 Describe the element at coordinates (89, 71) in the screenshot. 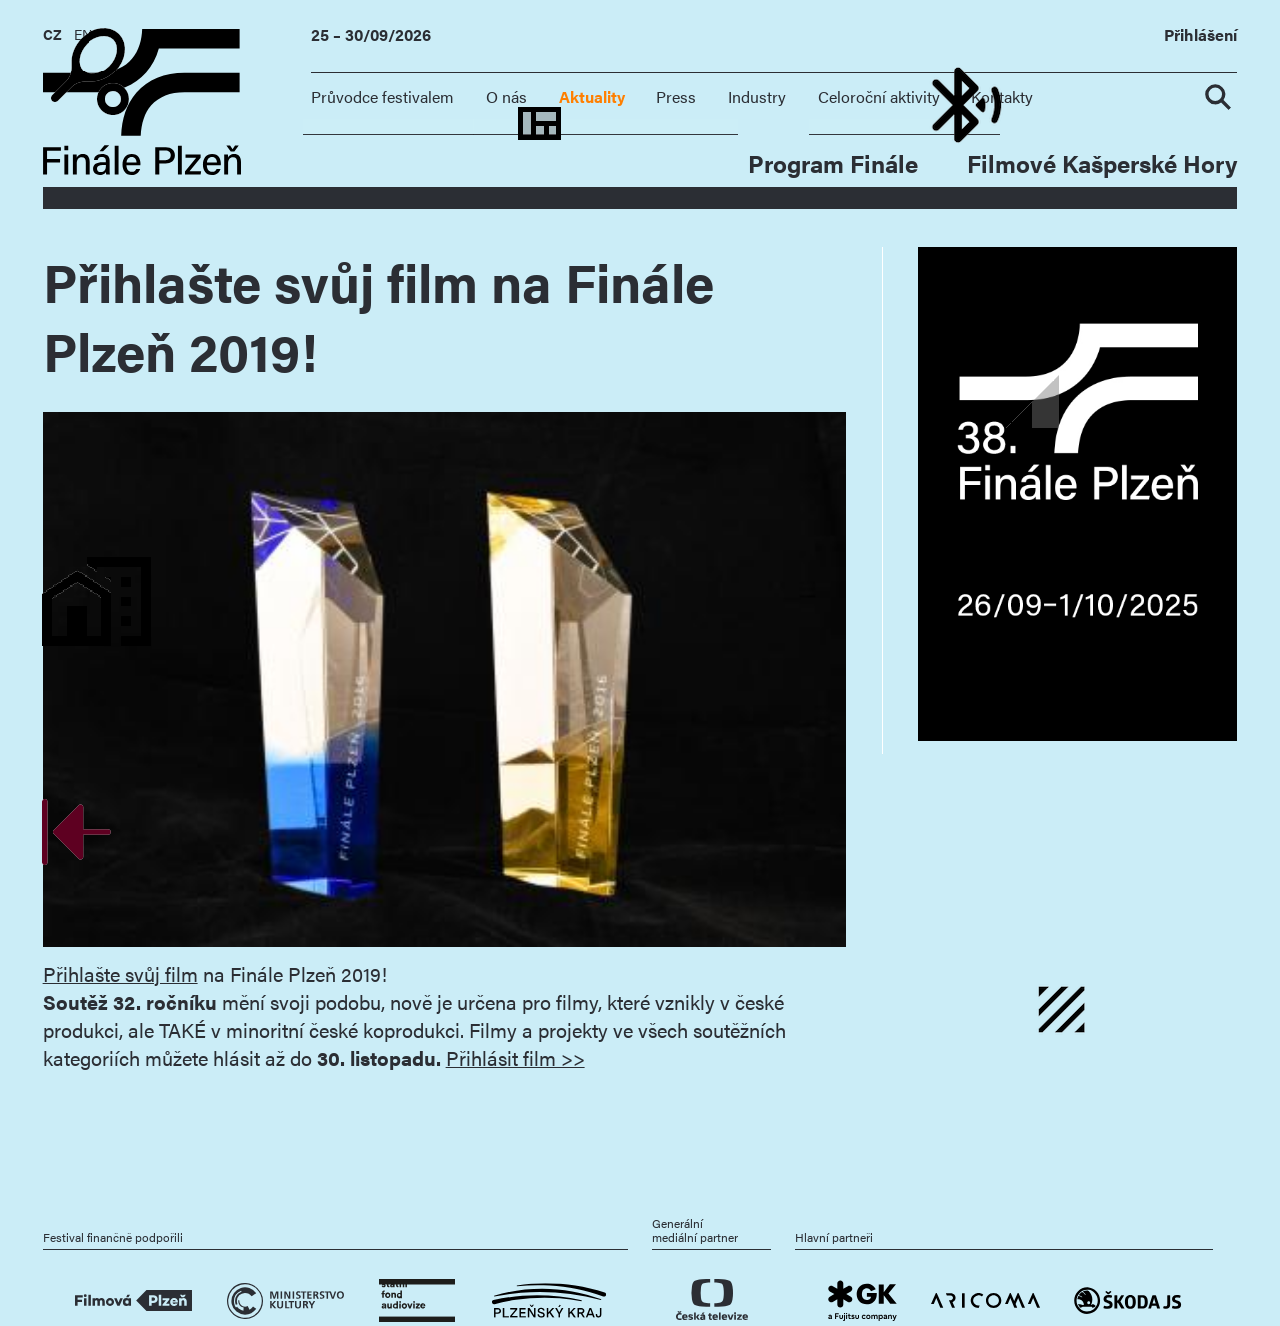

I see `access tennis or racket sports features` at that location.